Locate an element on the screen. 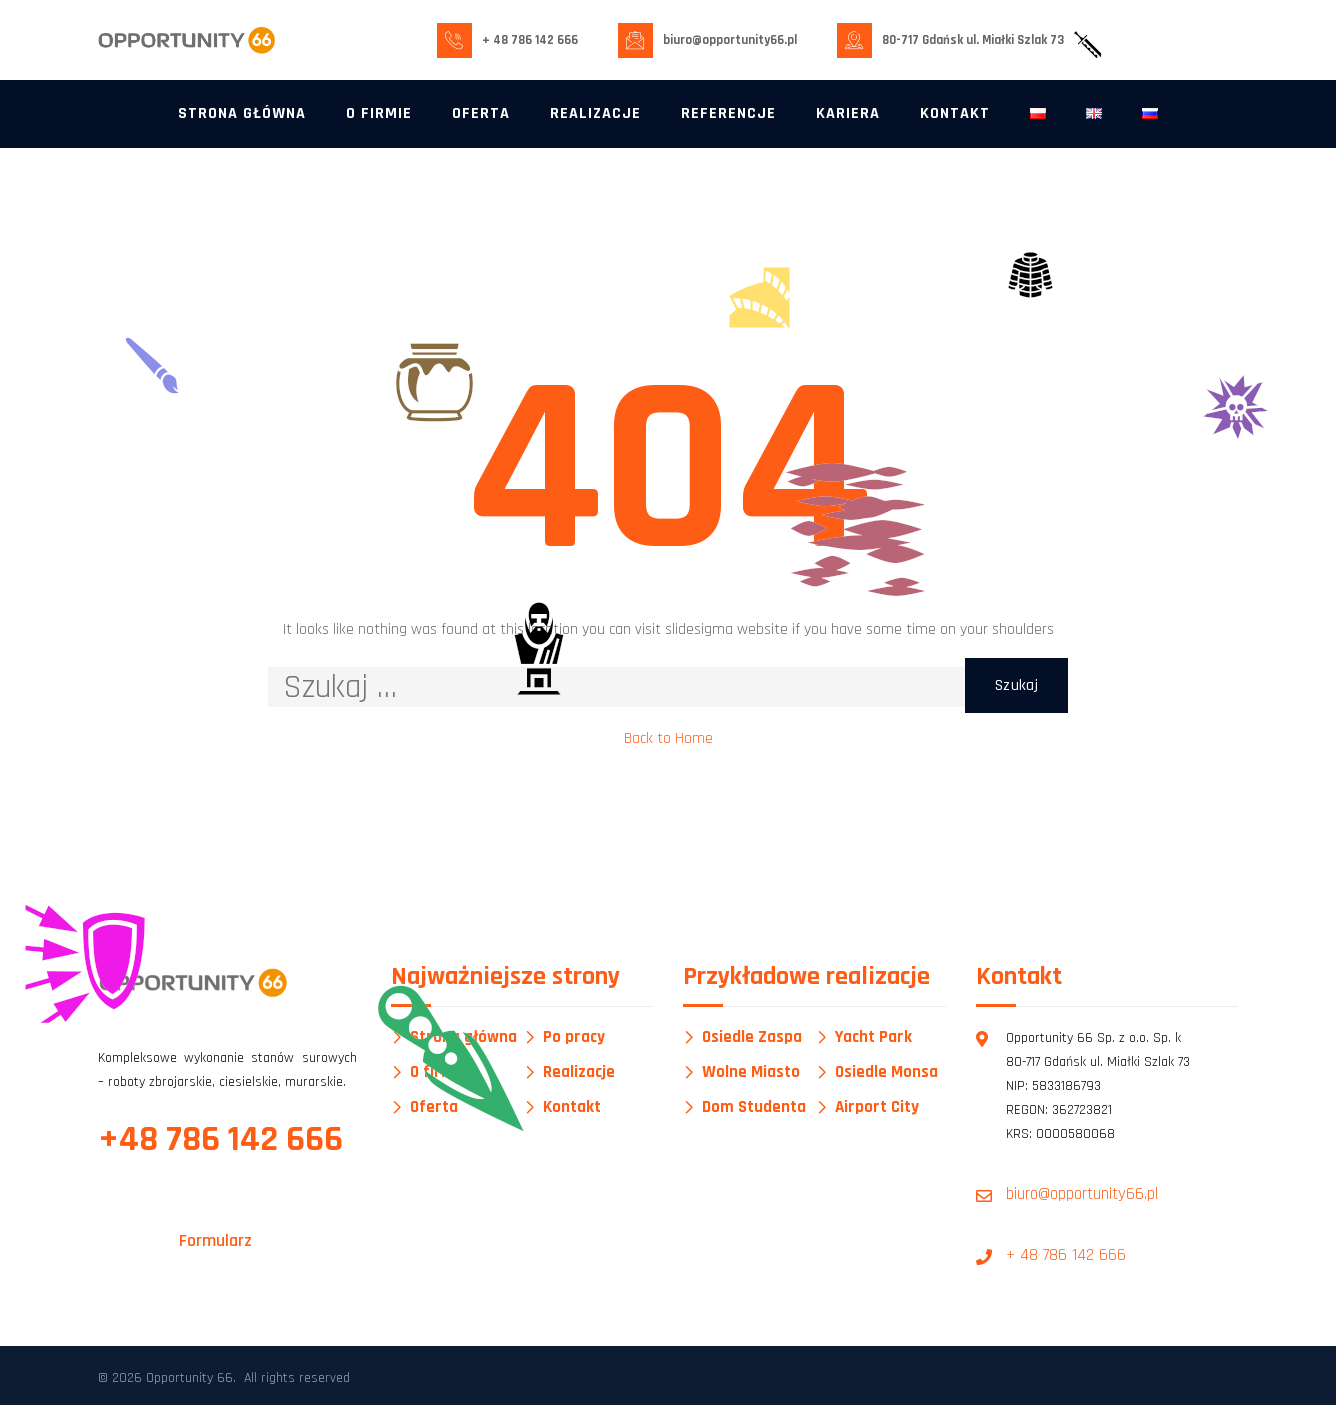 The height and width of the screenshot is (1405, 1336). indicates foggy weather conditions is located at coordinates (855, 529).